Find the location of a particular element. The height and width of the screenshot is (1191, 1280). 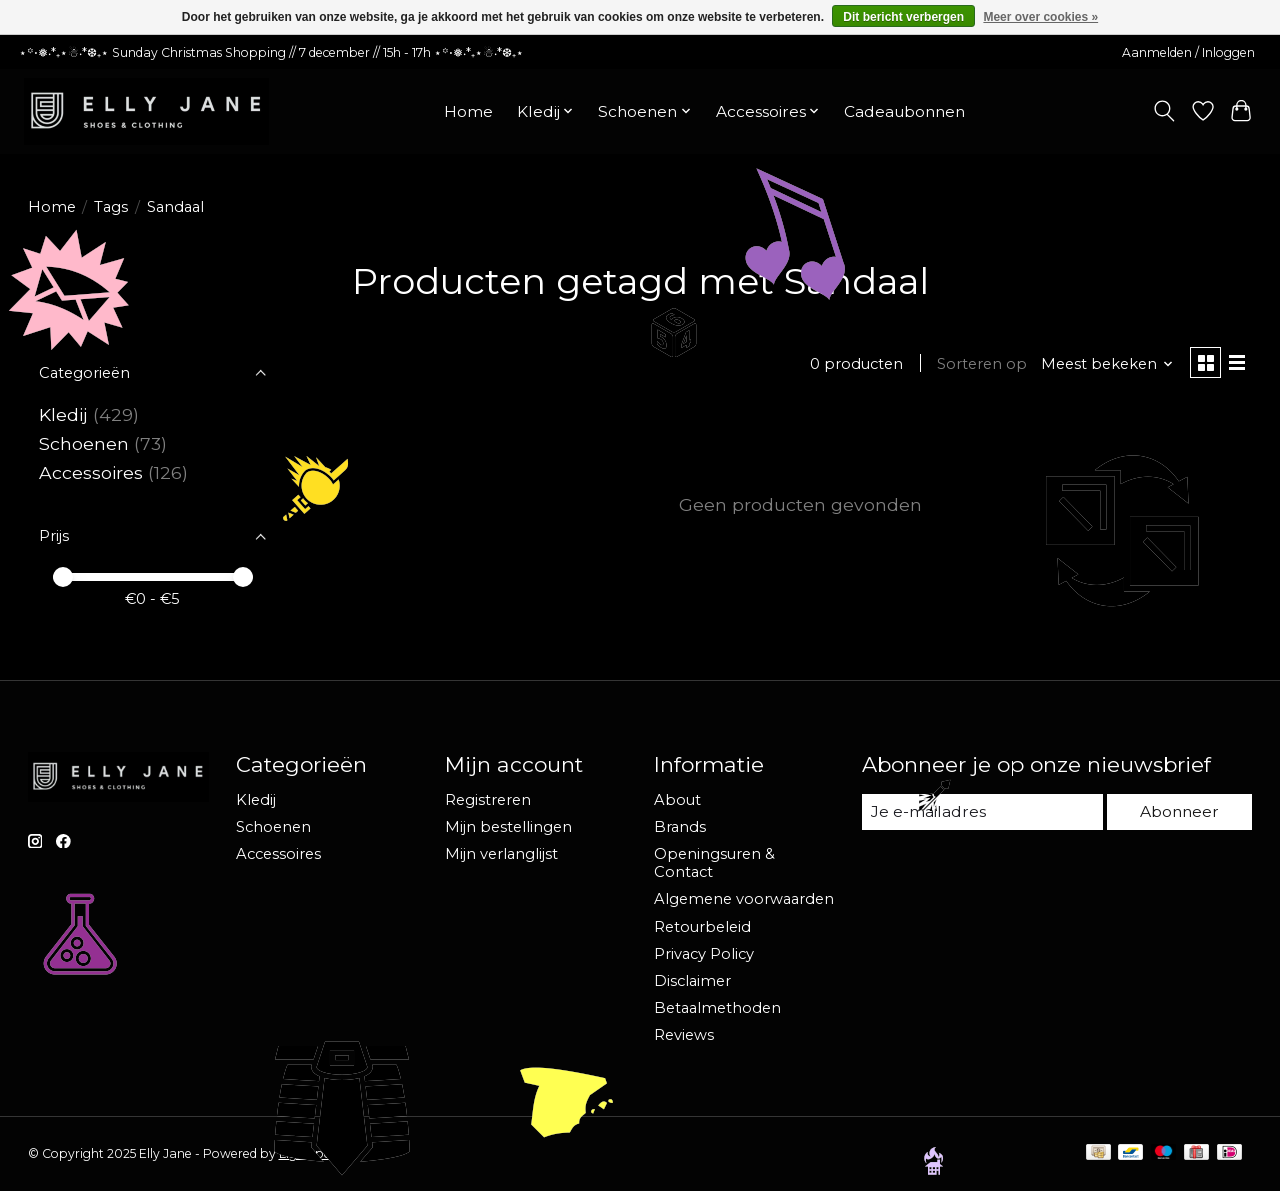

initiate a trade or exchange between players is located at coordinates (1122, 531).